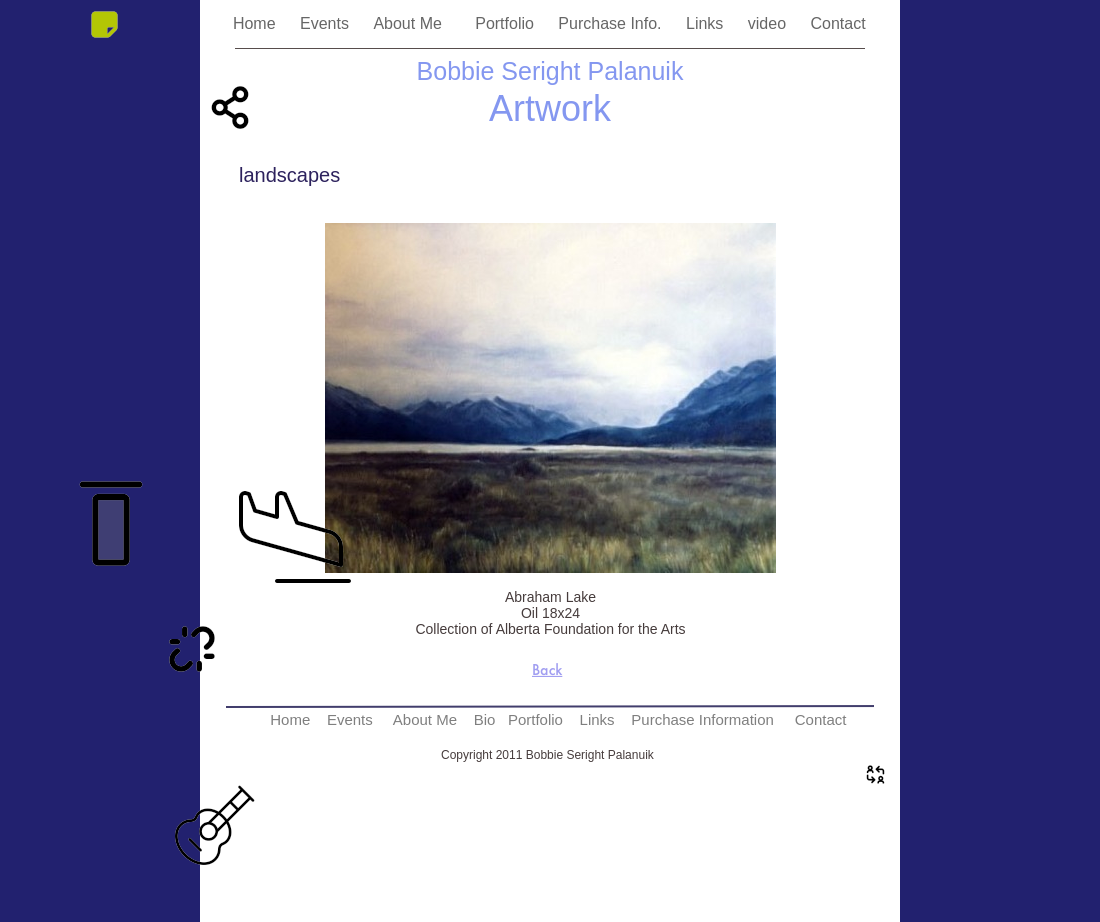 Image resolution: width=1100 pixels, height=922 pixels. I want to click on unlink or disconnect a connected item, so click(192, 649).